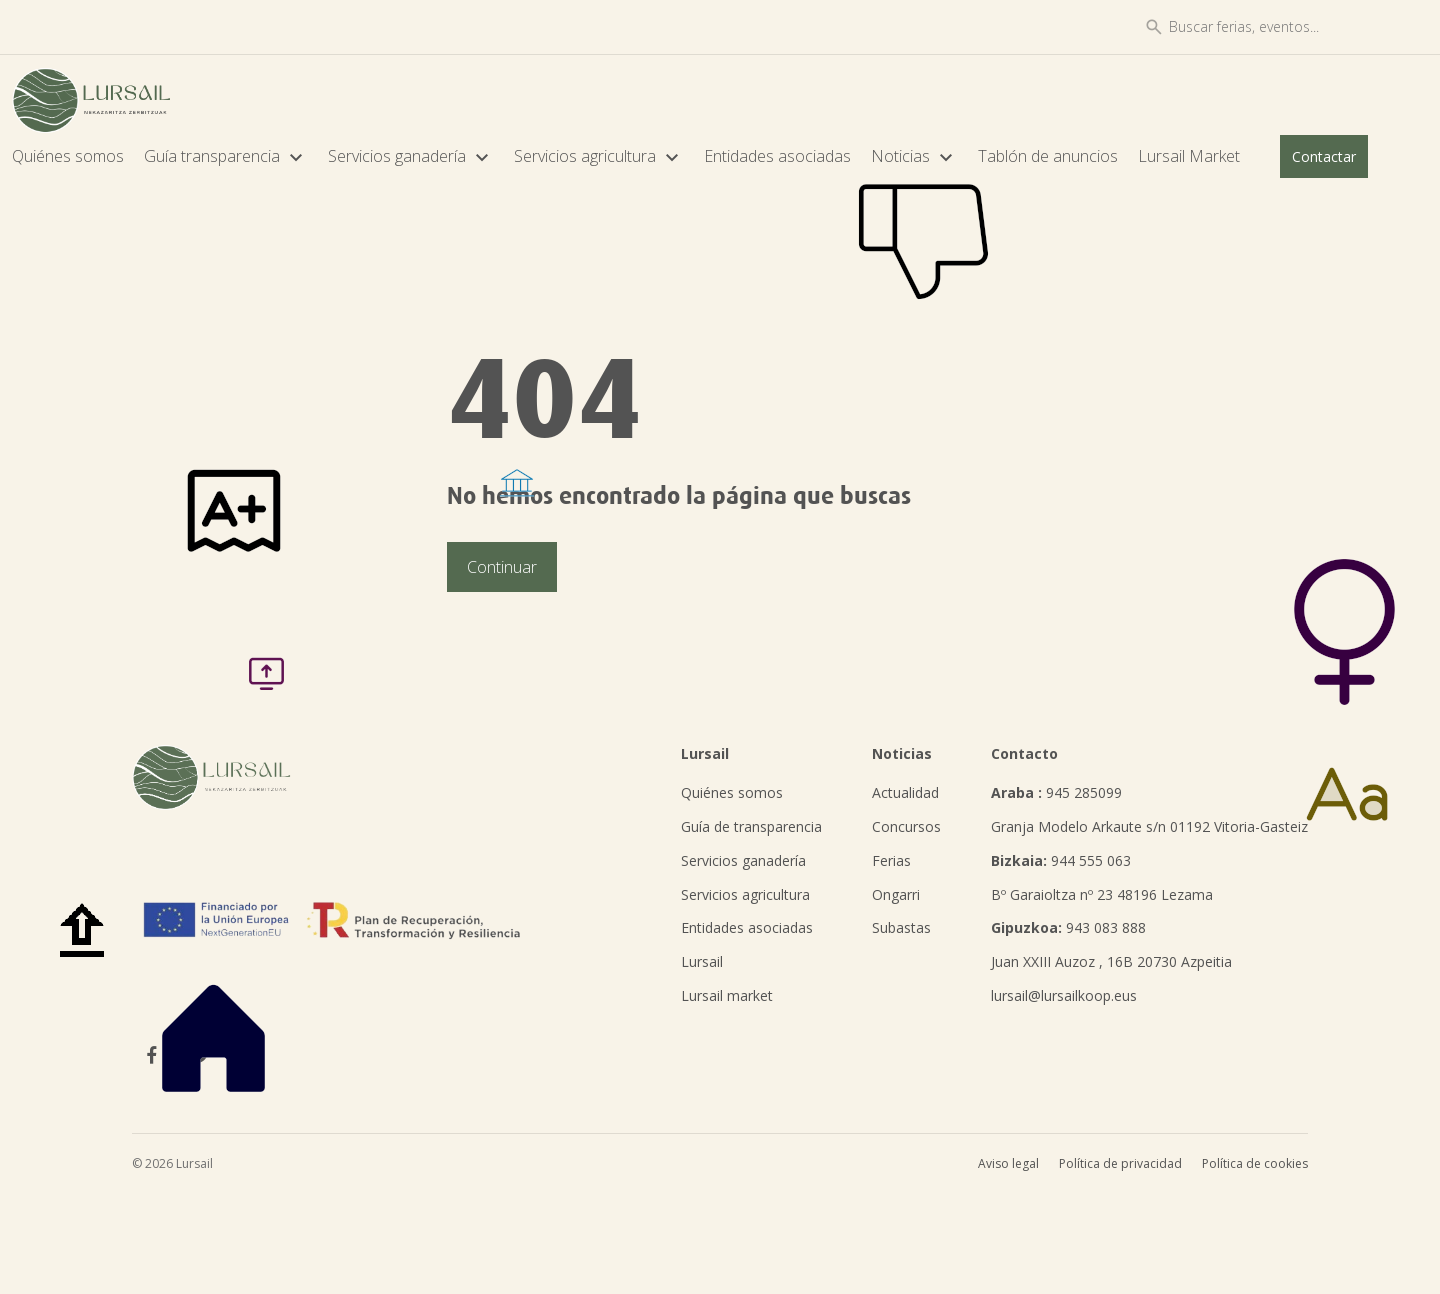 The height and width of the screenshot is (1294, 1440). I want to click on access banking or financial services, so click(517, 484).